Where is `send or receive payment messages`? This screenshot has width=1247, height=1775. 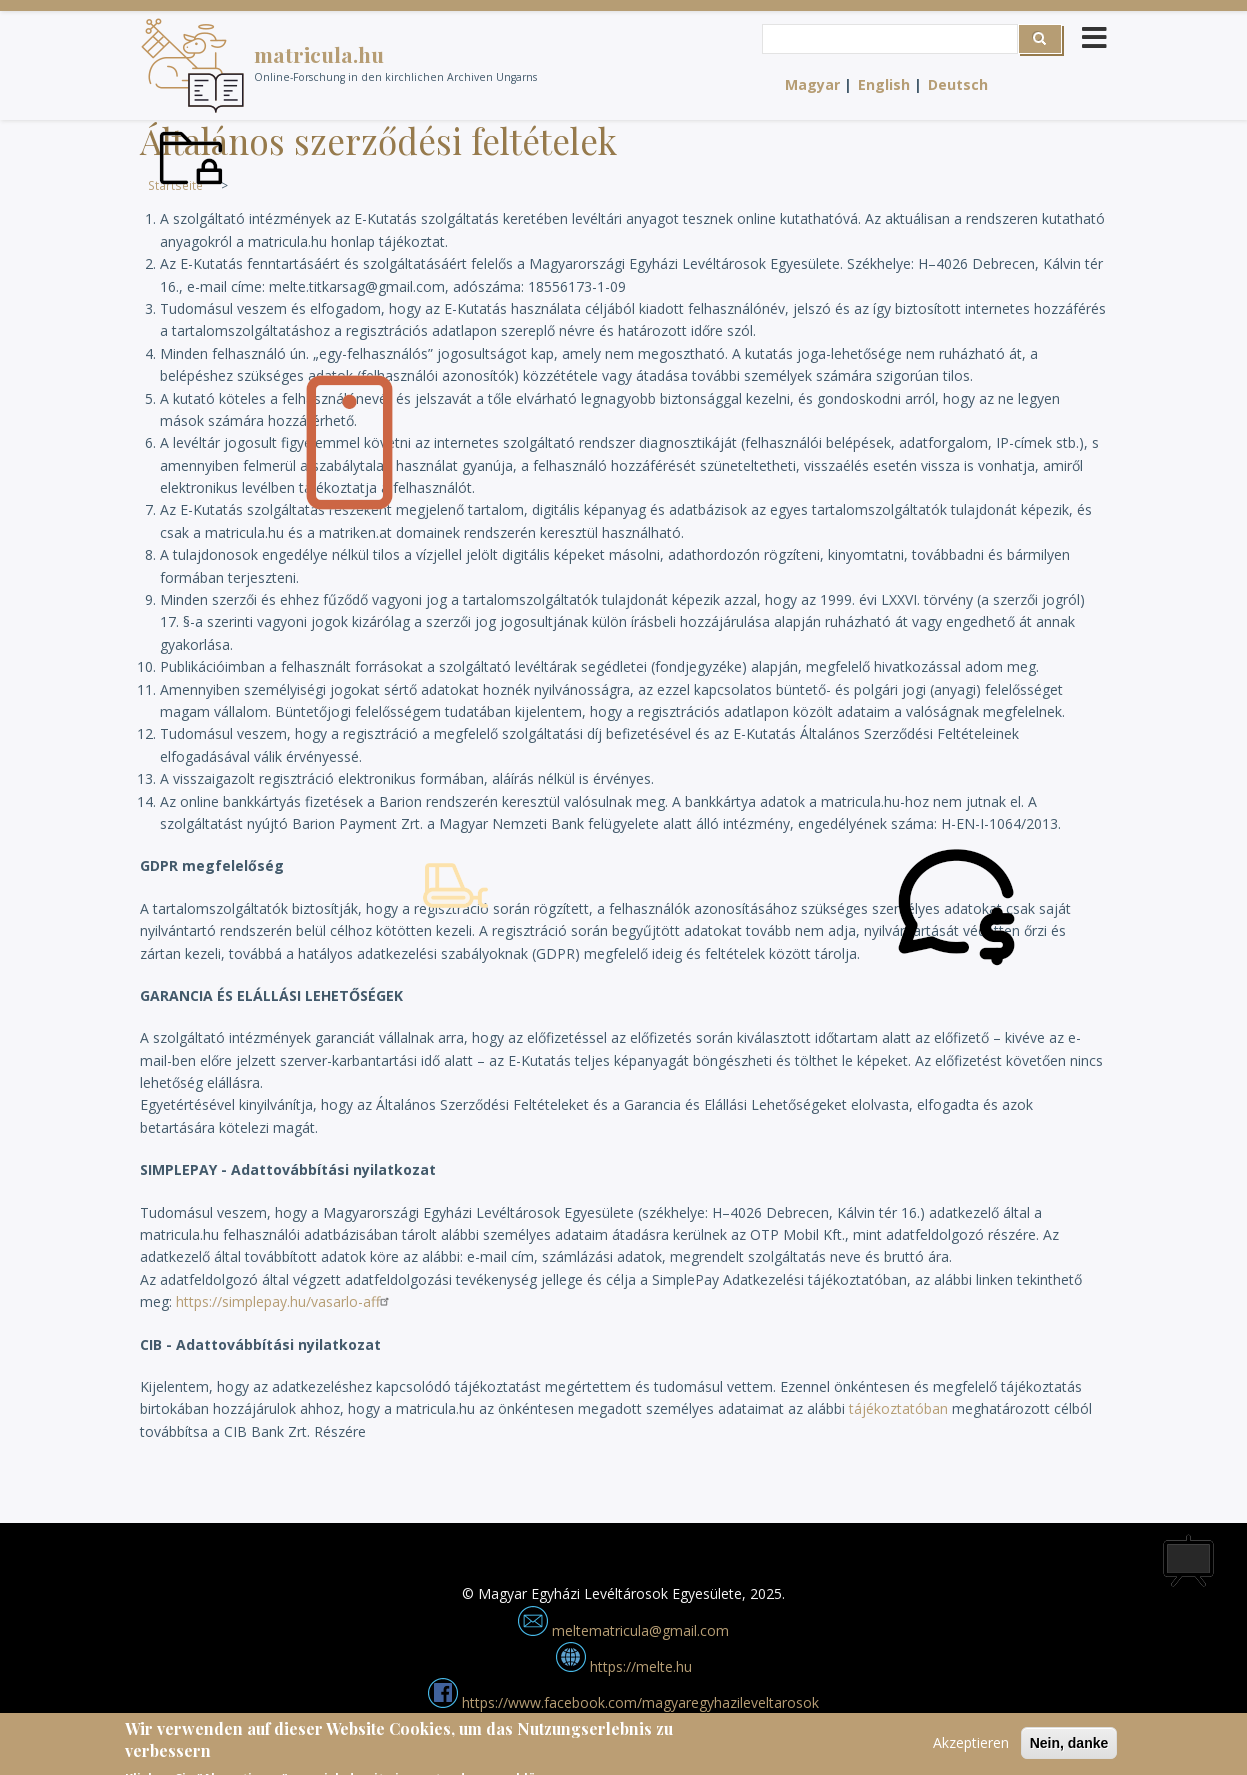
send or receive payment messages is located at coordinates (956, 901).